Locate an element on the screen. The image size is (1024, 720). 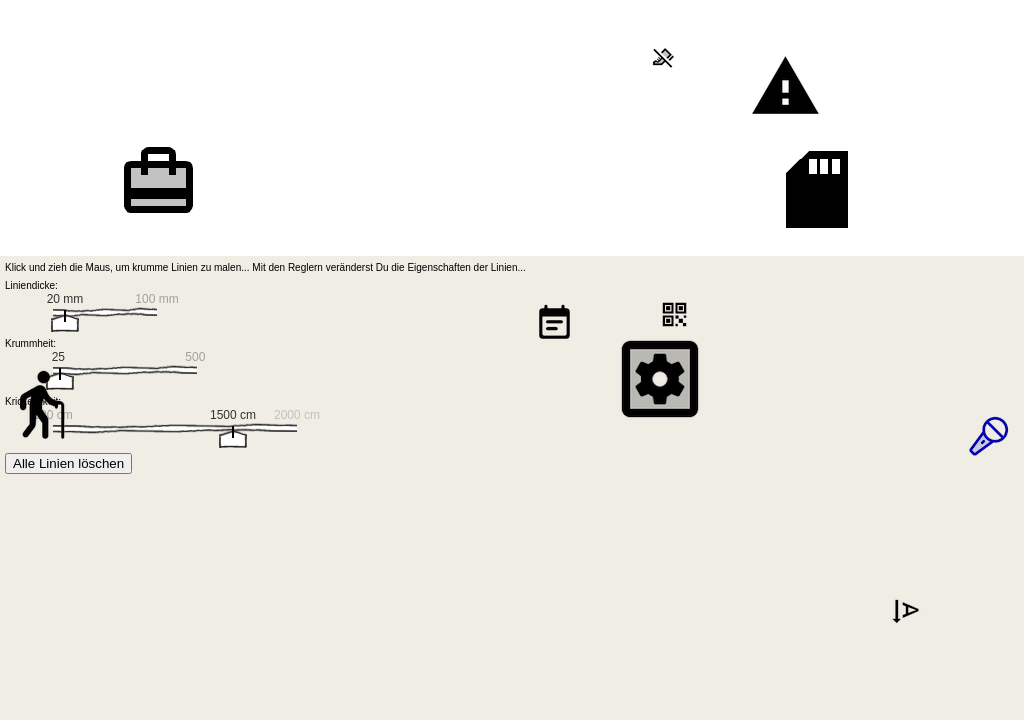
indicates a restricted area where stepping is prohibited is located at coordinates (663, 57).